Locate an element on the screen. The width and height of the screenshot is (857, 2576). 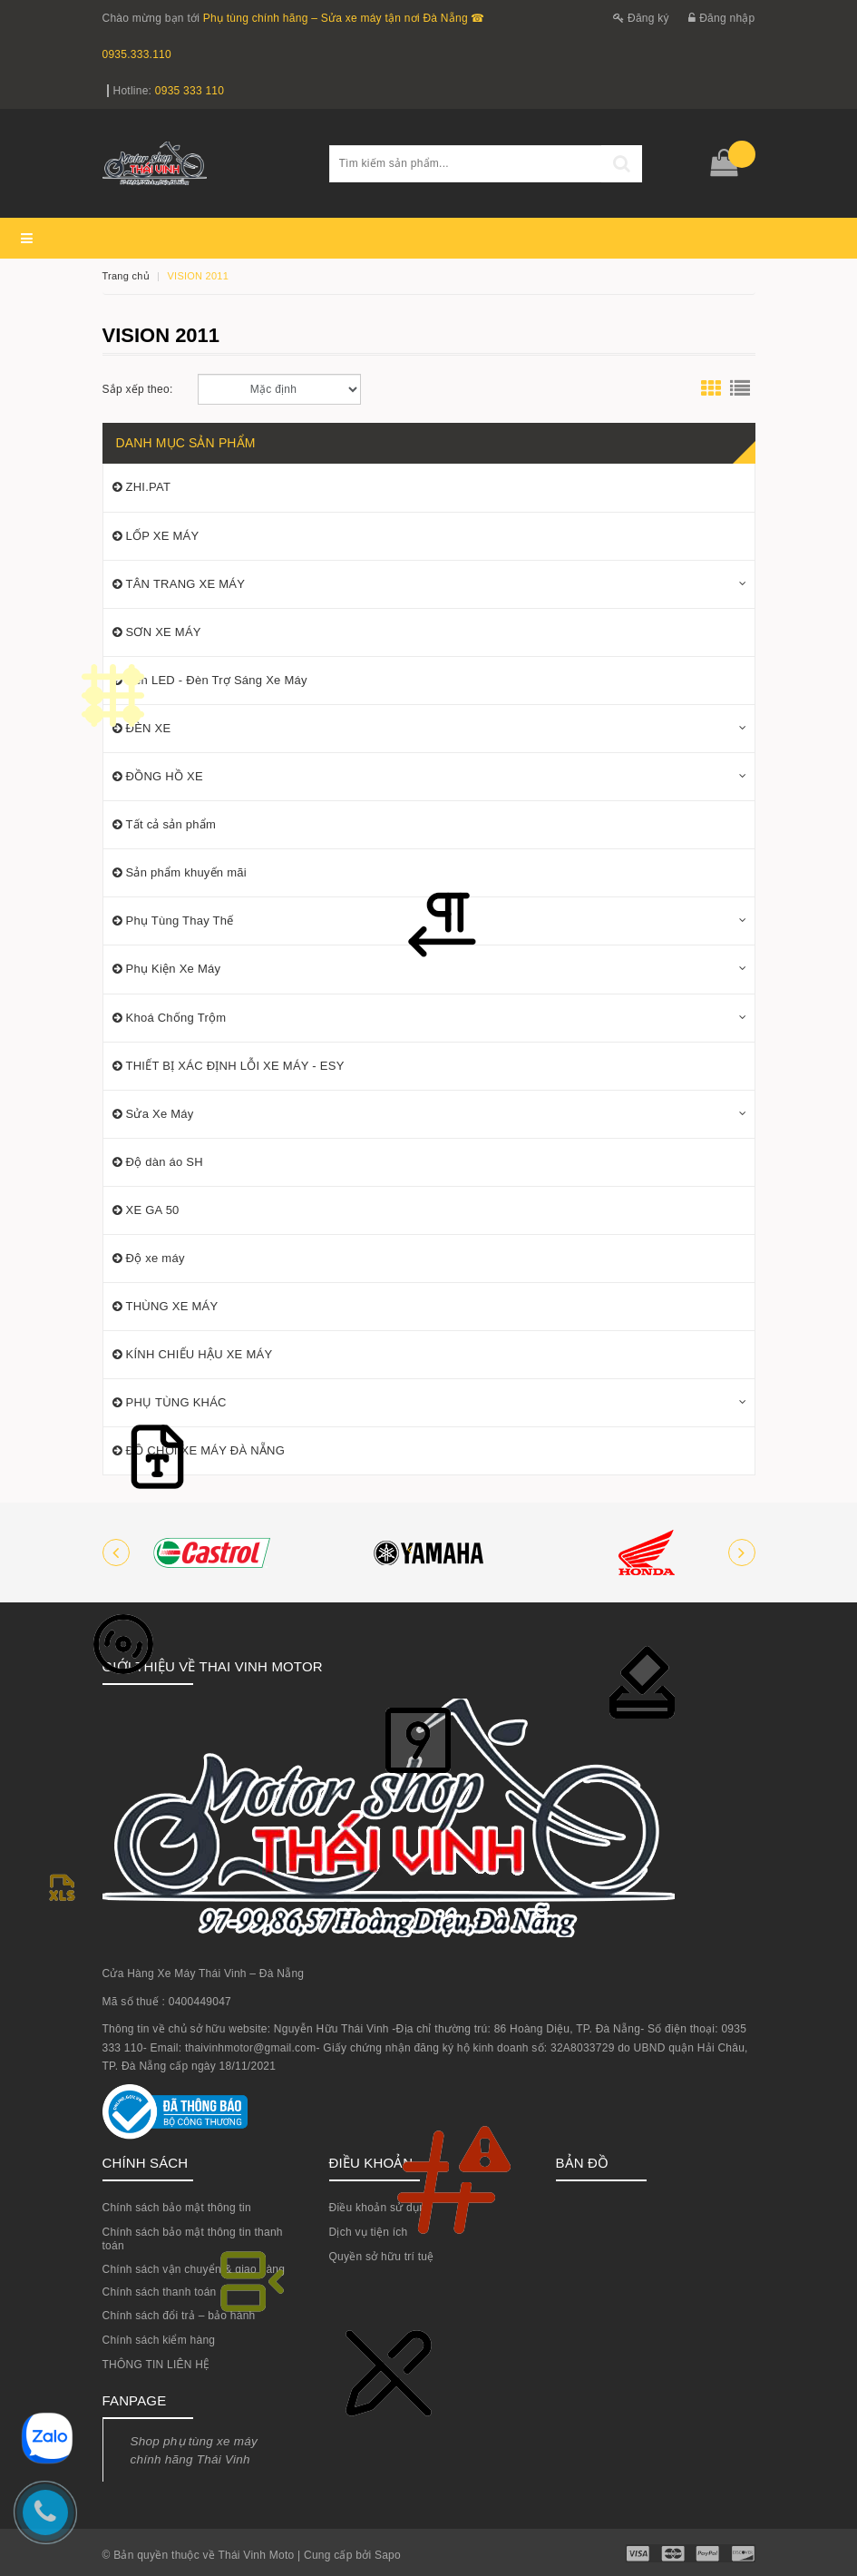
select number nine from a keypad is located at coordinates (418, 1740).